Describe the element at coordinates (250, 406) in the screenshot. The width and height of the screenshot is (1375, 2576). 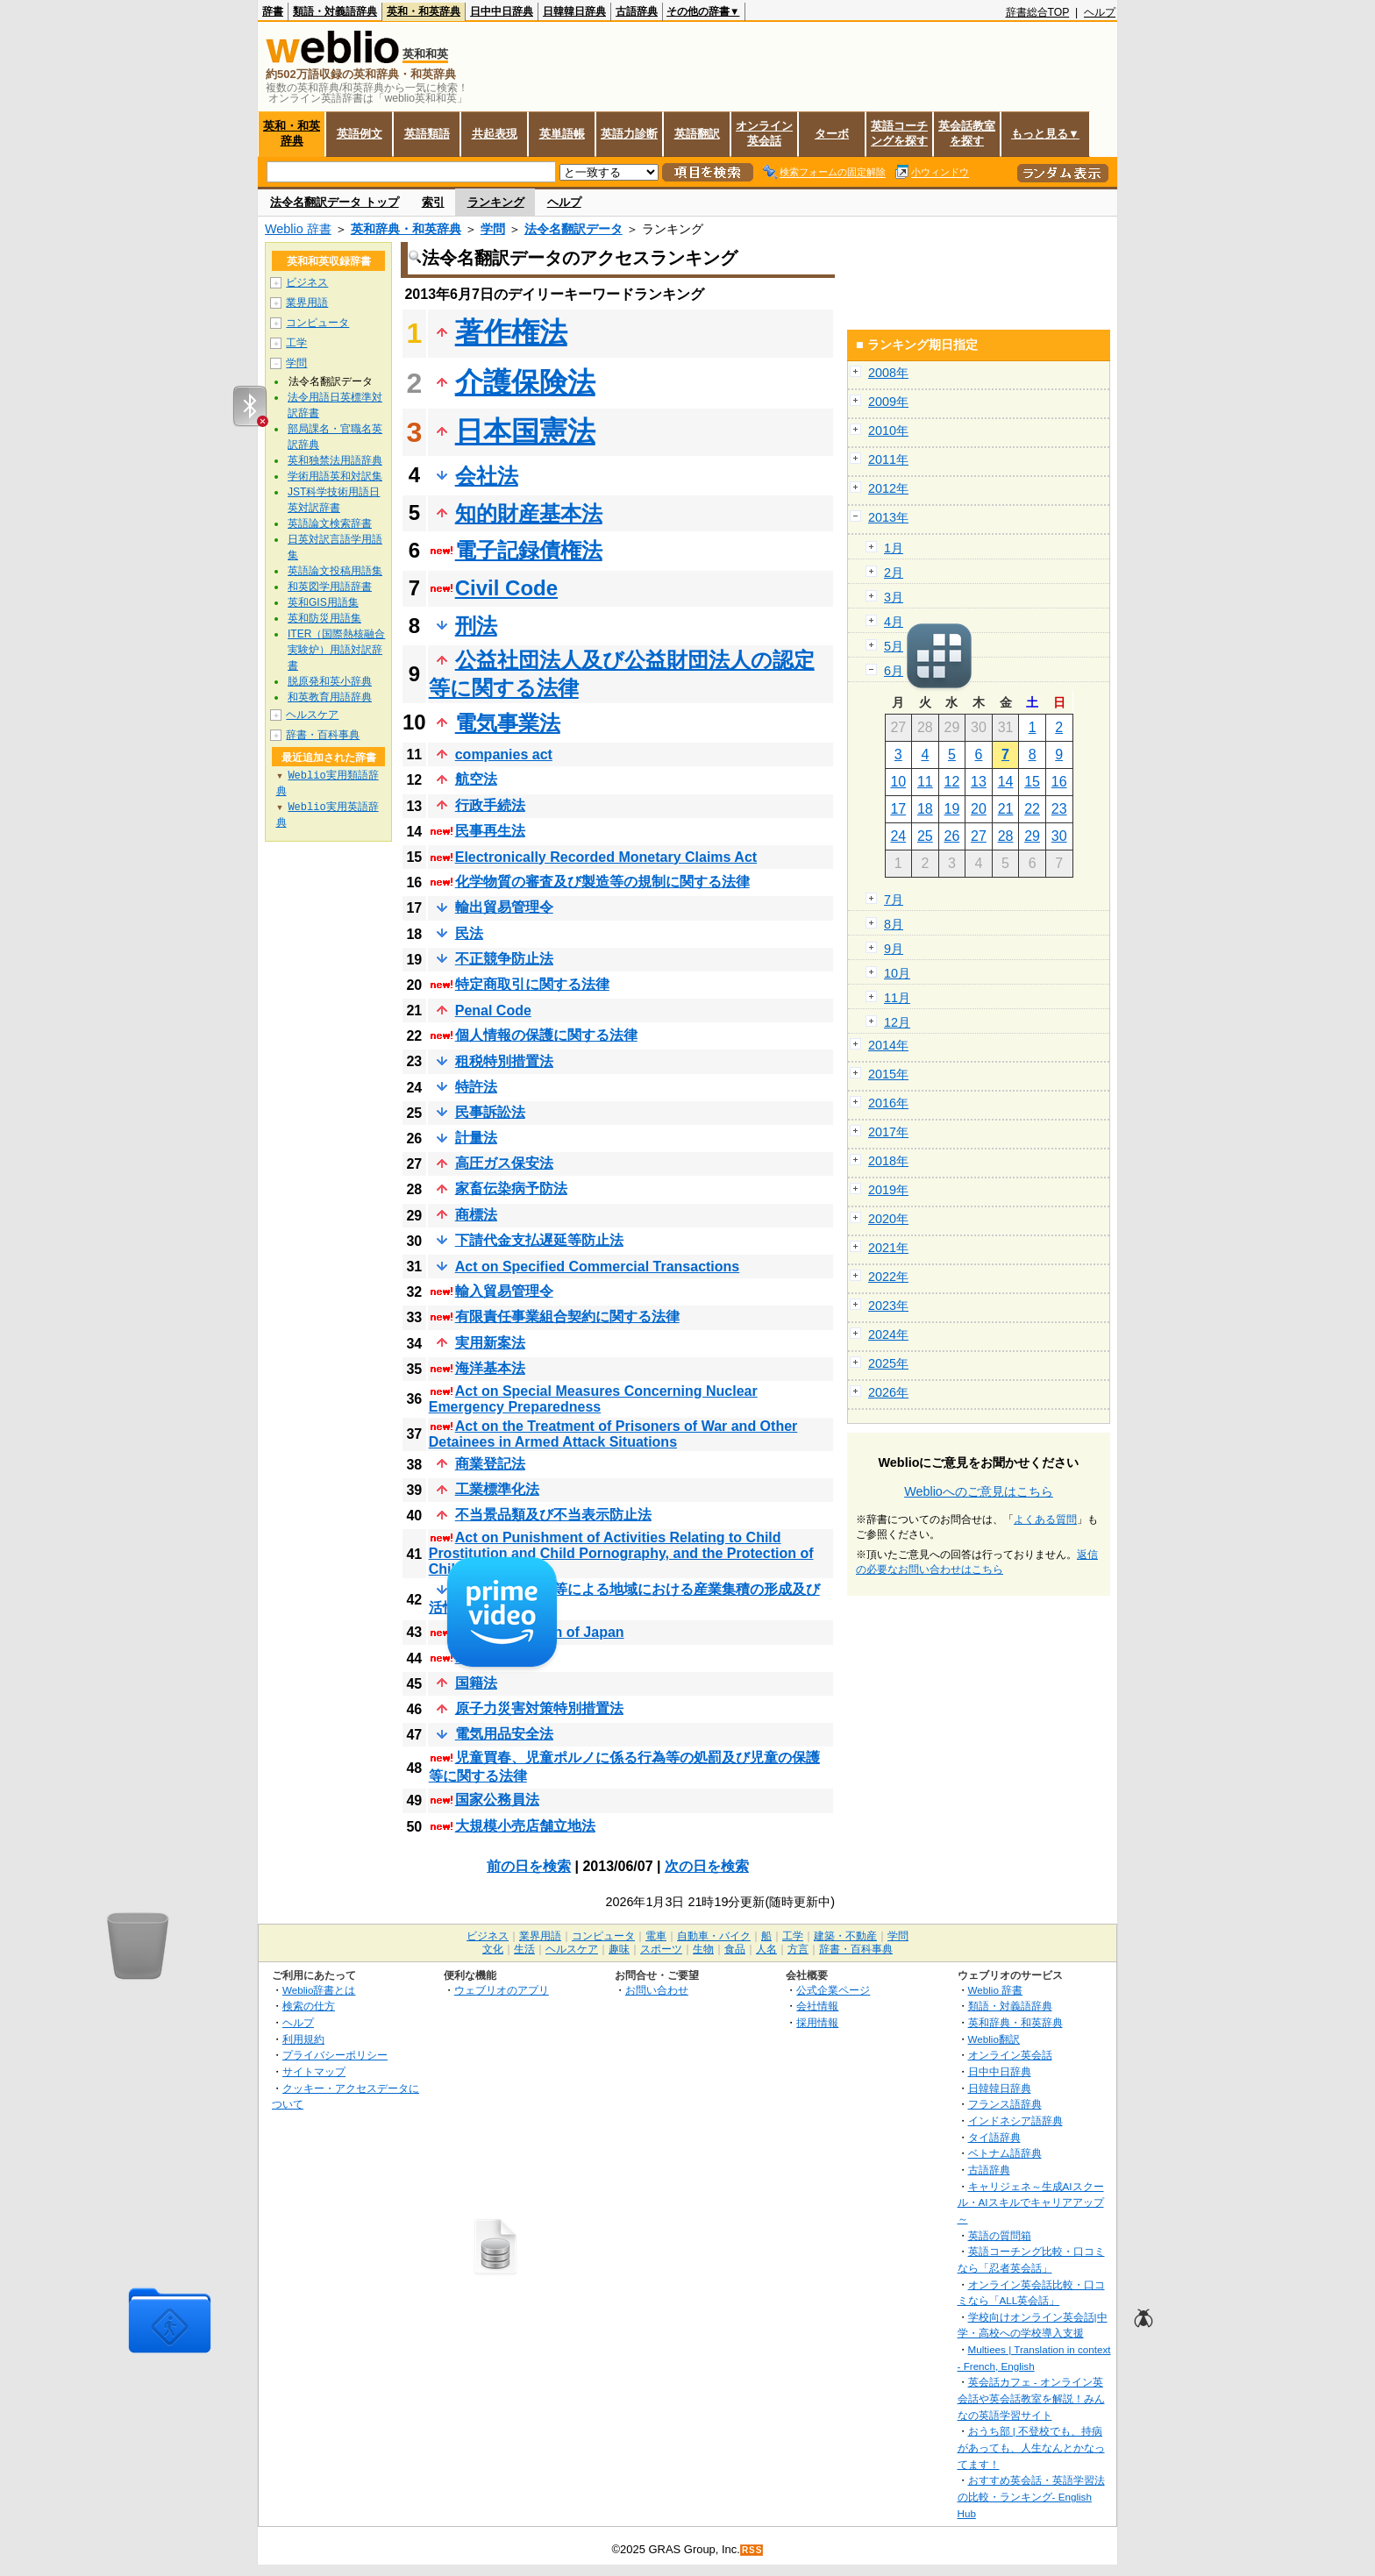
I see `bluetooth is currently disabled` at that location.